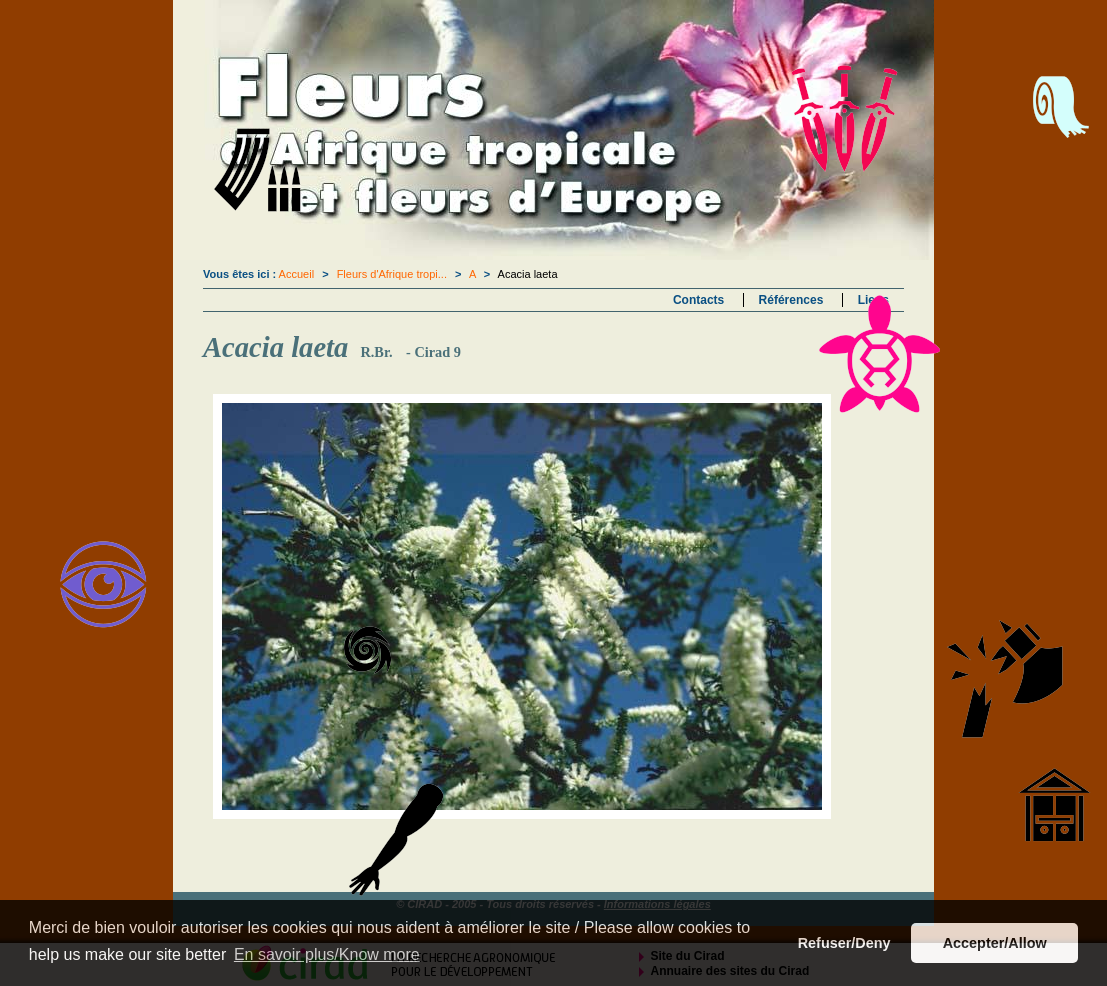  What do you see at coordinates (1001, 676) in the screenshot?
I see `indicates a broken or damaged weapon` at bounding box center [1001, 676].